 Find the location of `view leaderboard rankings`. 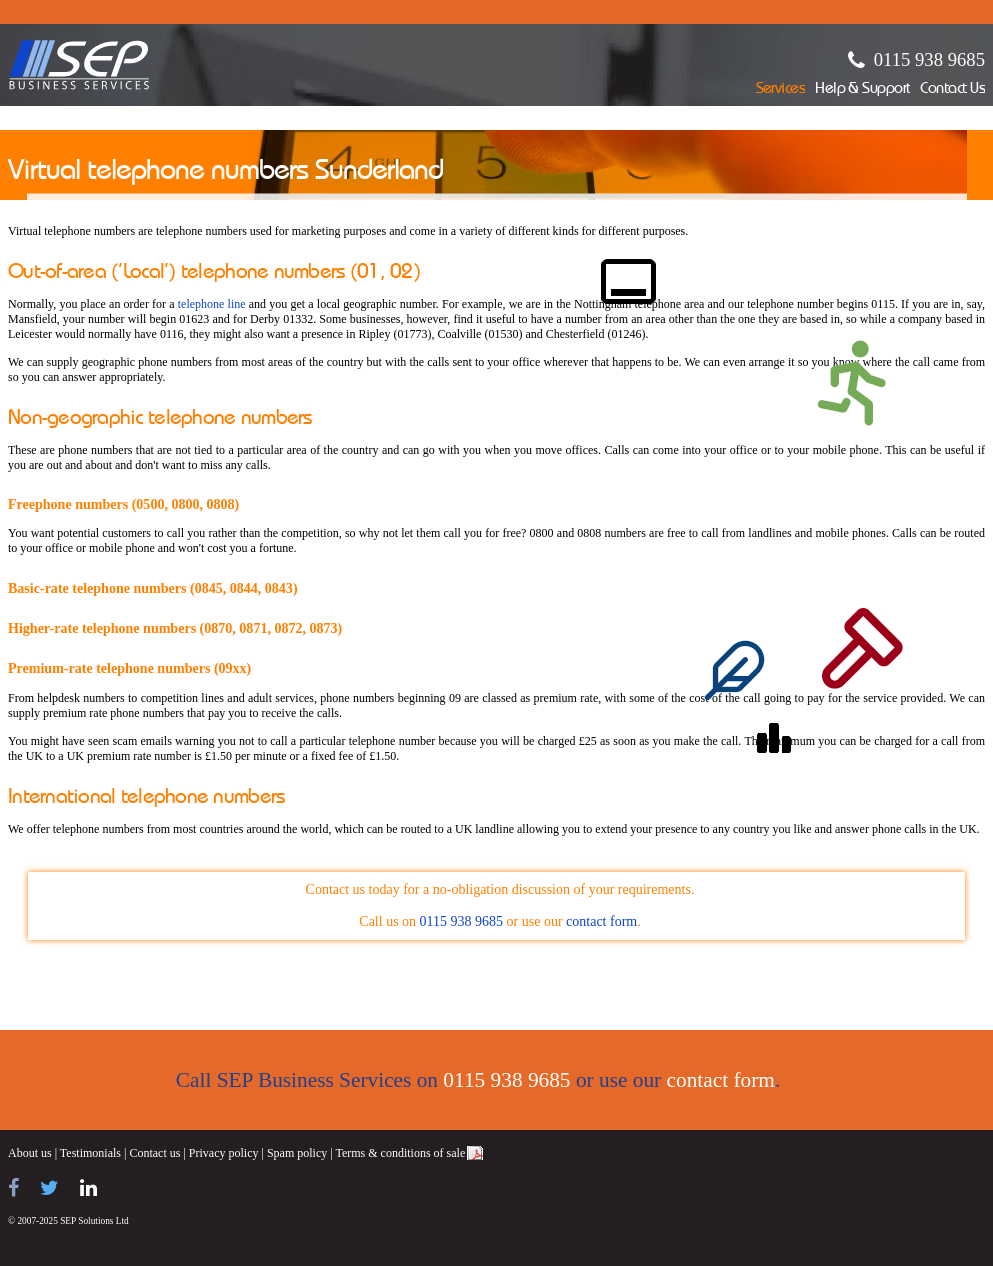

view leaderboard rankings is located at coordinates (774, 738).